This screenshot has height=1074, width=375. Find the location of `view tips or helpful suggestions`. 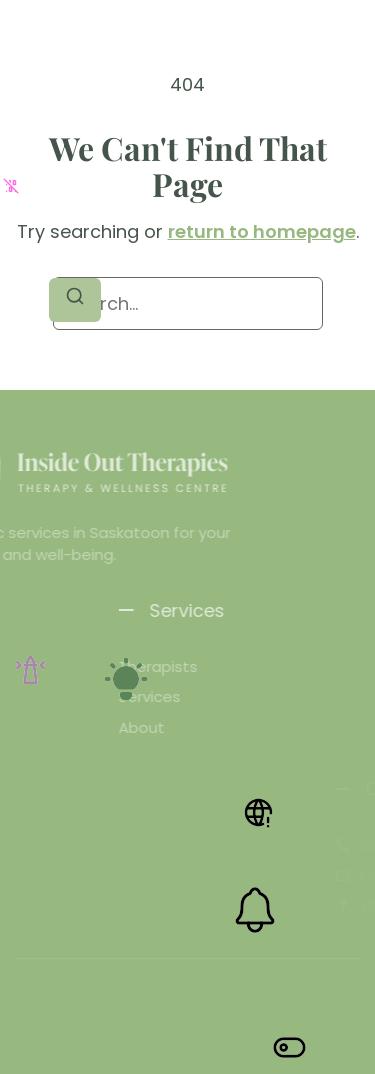

view tips or helpful suggestions is located at coordinates (126, 679).